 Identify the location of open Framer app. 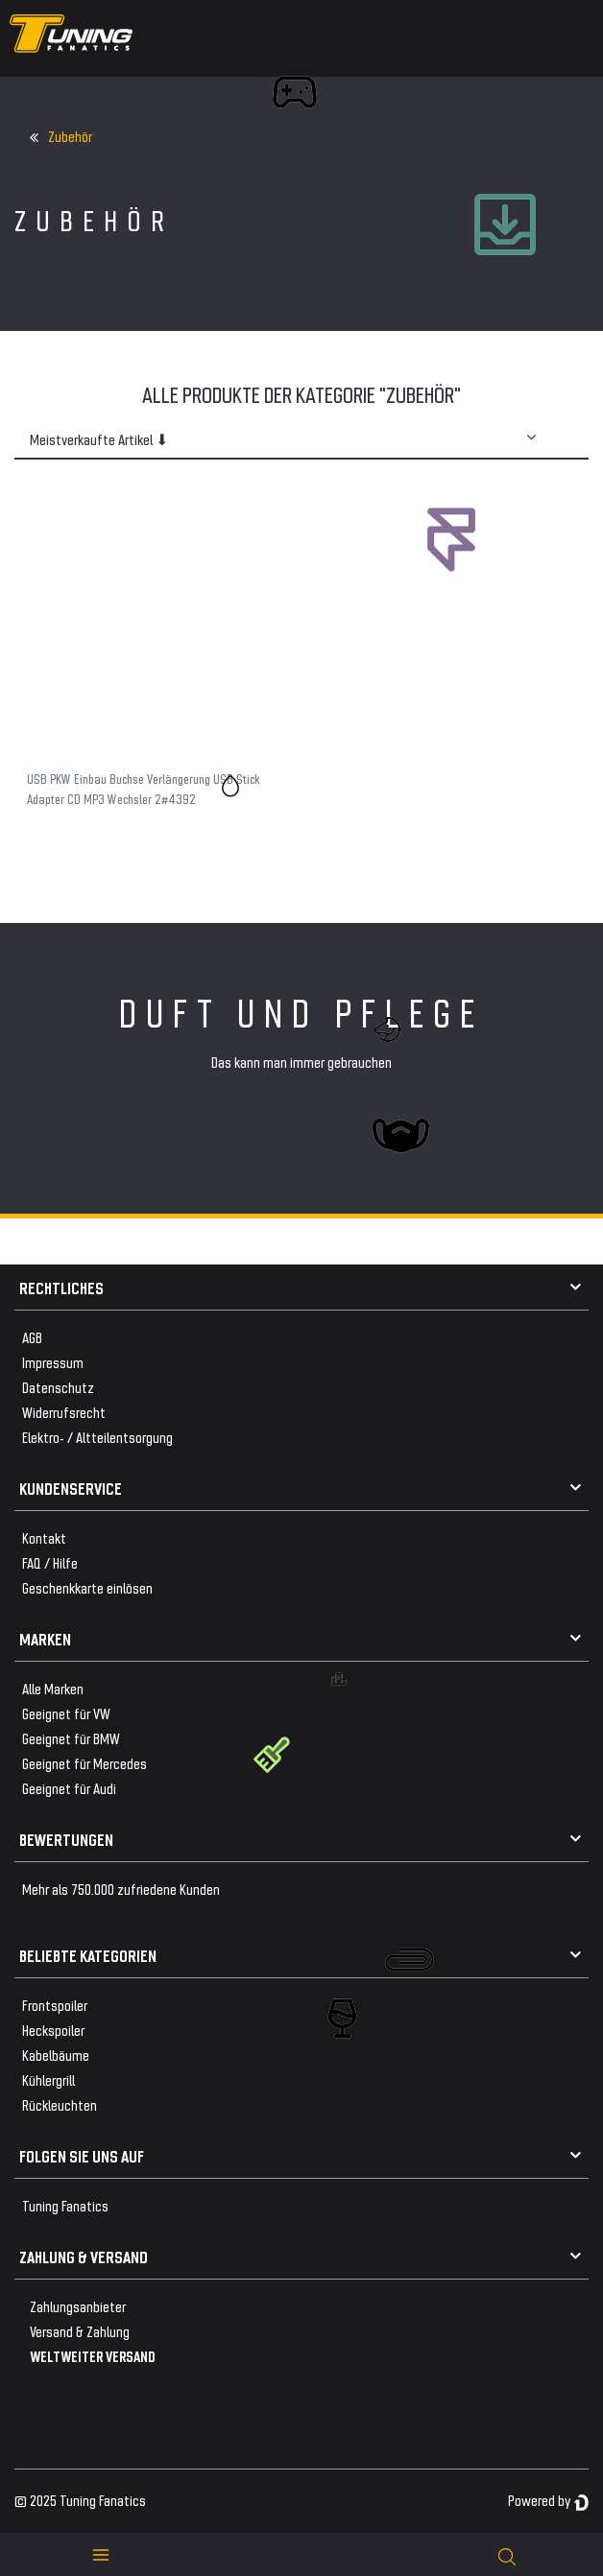
(451, 536).